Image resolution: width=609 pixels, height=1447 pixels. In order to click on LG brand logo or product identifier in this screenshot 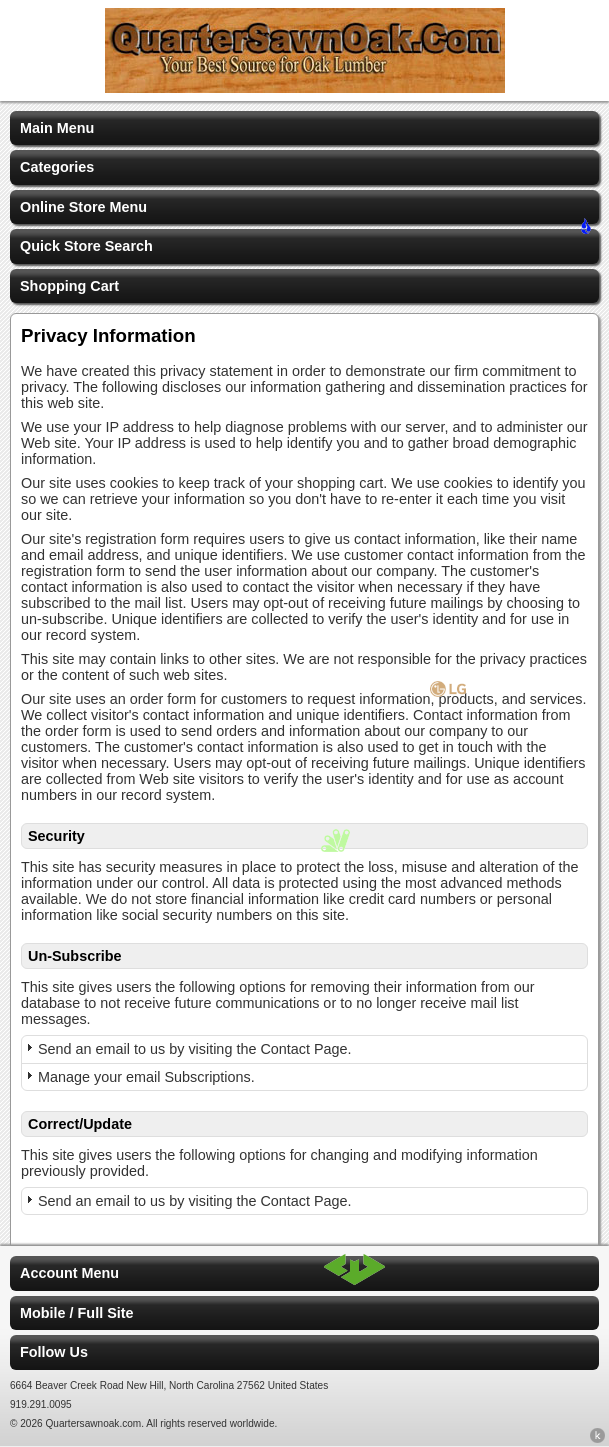, I will do `click(448, 689)`.